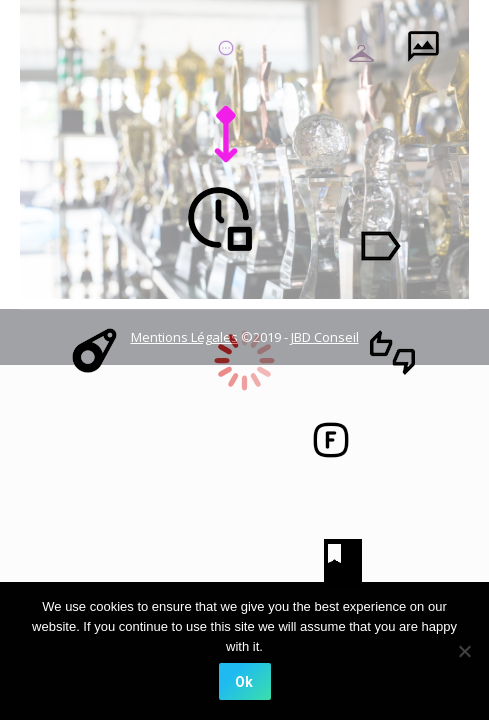 The height and width of the screenshot is (720, 489). Describe the element at coordinates (380, 246) in the screenshot. I see `add a label or tag to an item` at that location.